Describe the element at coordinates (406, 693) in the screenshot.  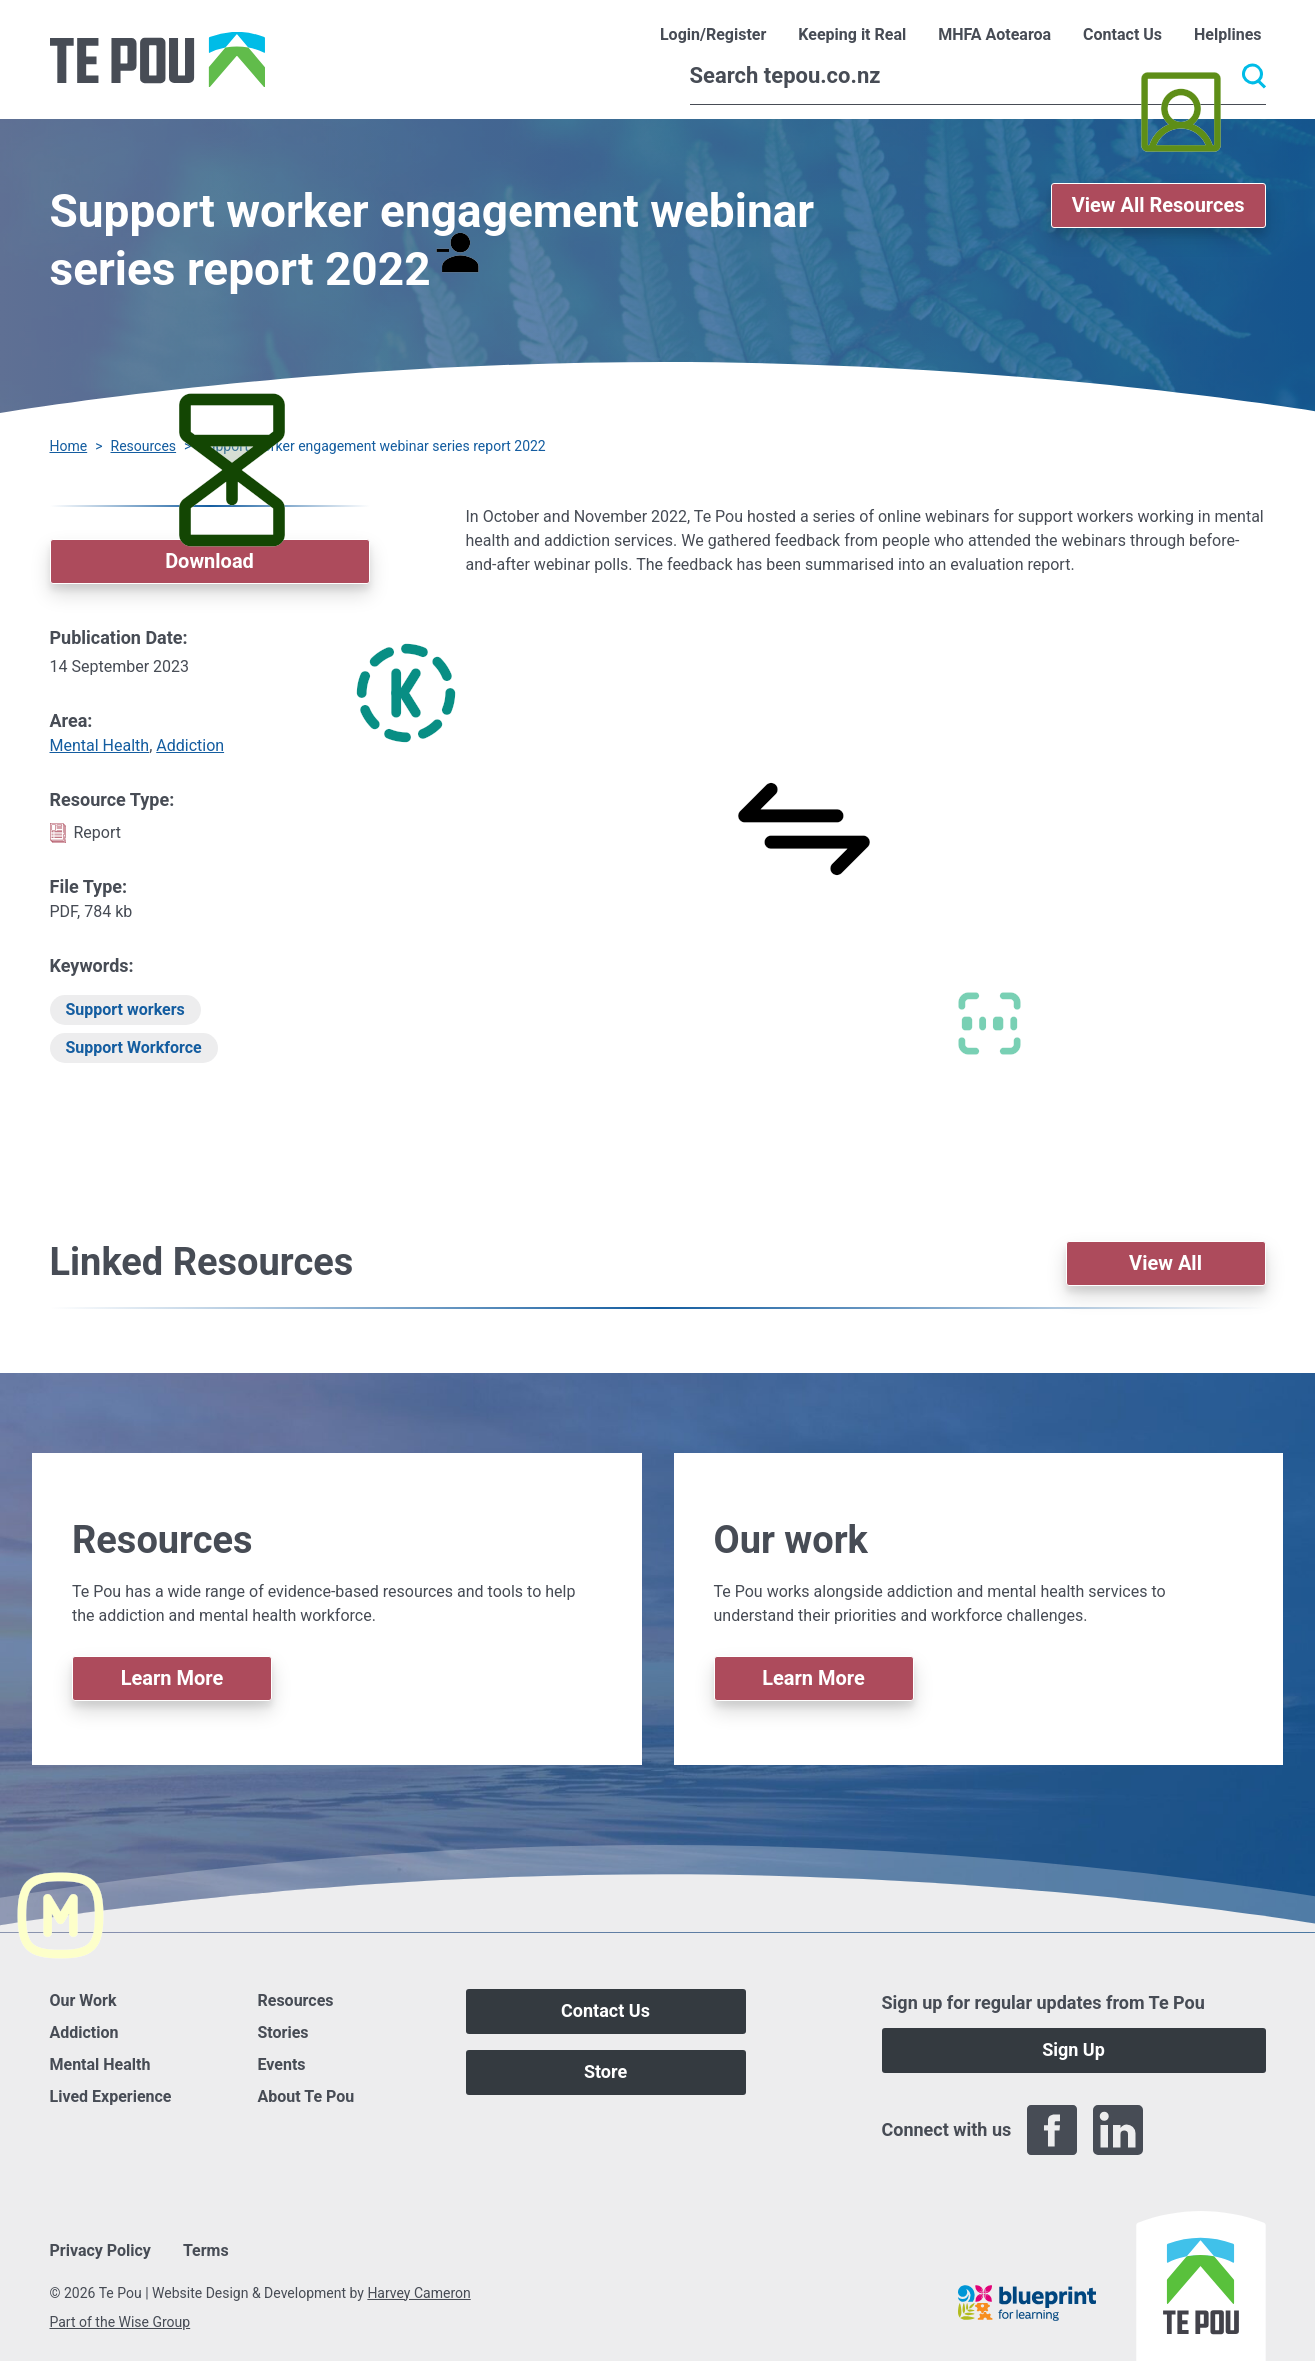
I see `indicates a pending or in-progress item labeled "K"` at that location.